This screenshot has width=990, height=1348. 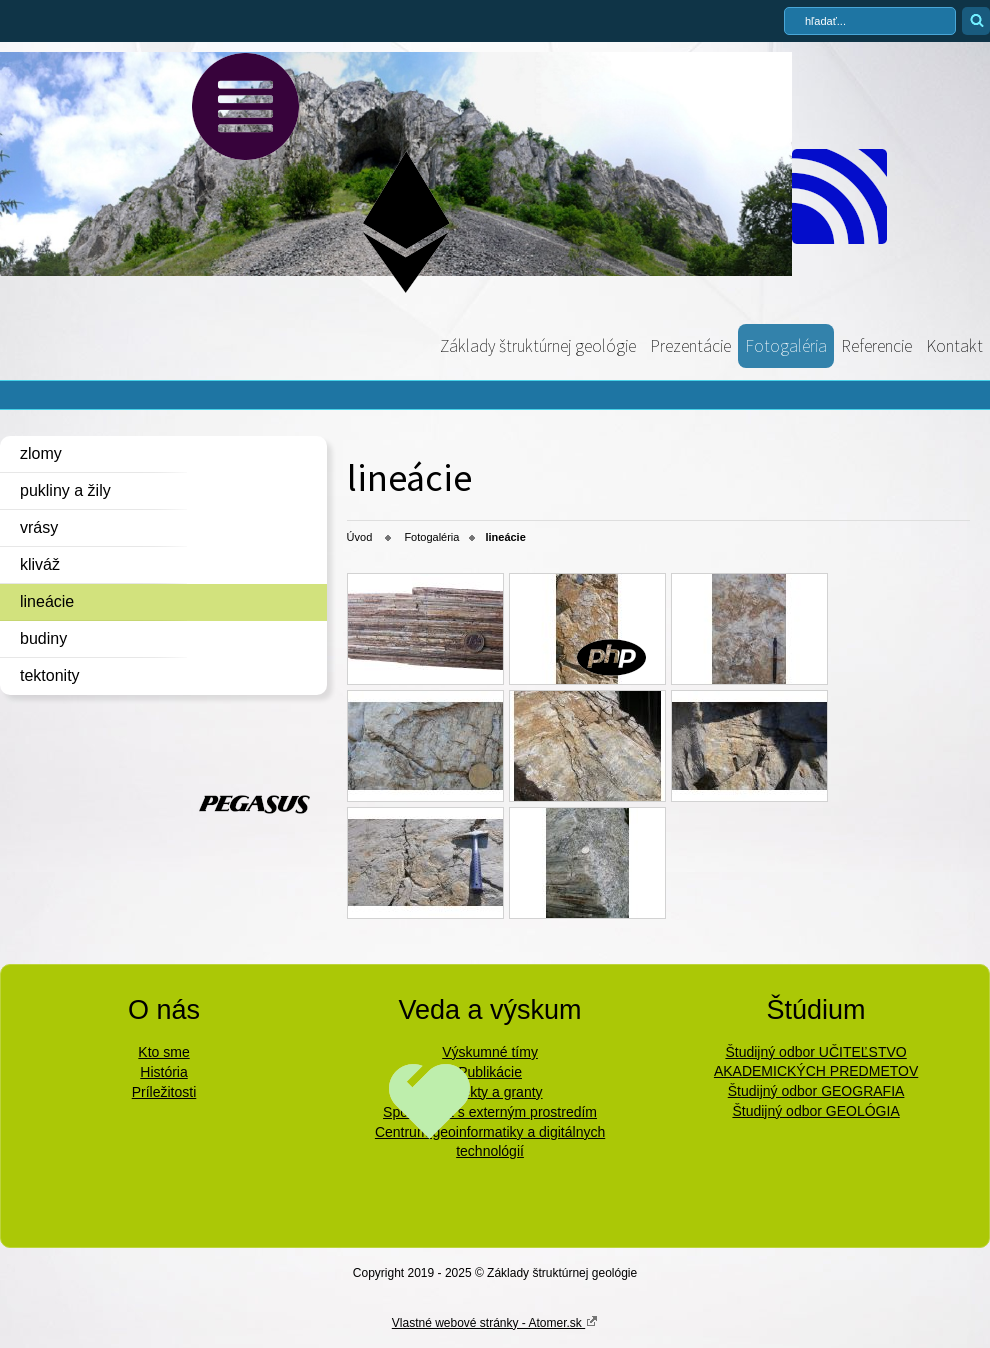 What do you see at coordinates (245, 106) in the screenshot?
I see `MAAS (Metal as a Service) logo` at bounding box center [245, 106].